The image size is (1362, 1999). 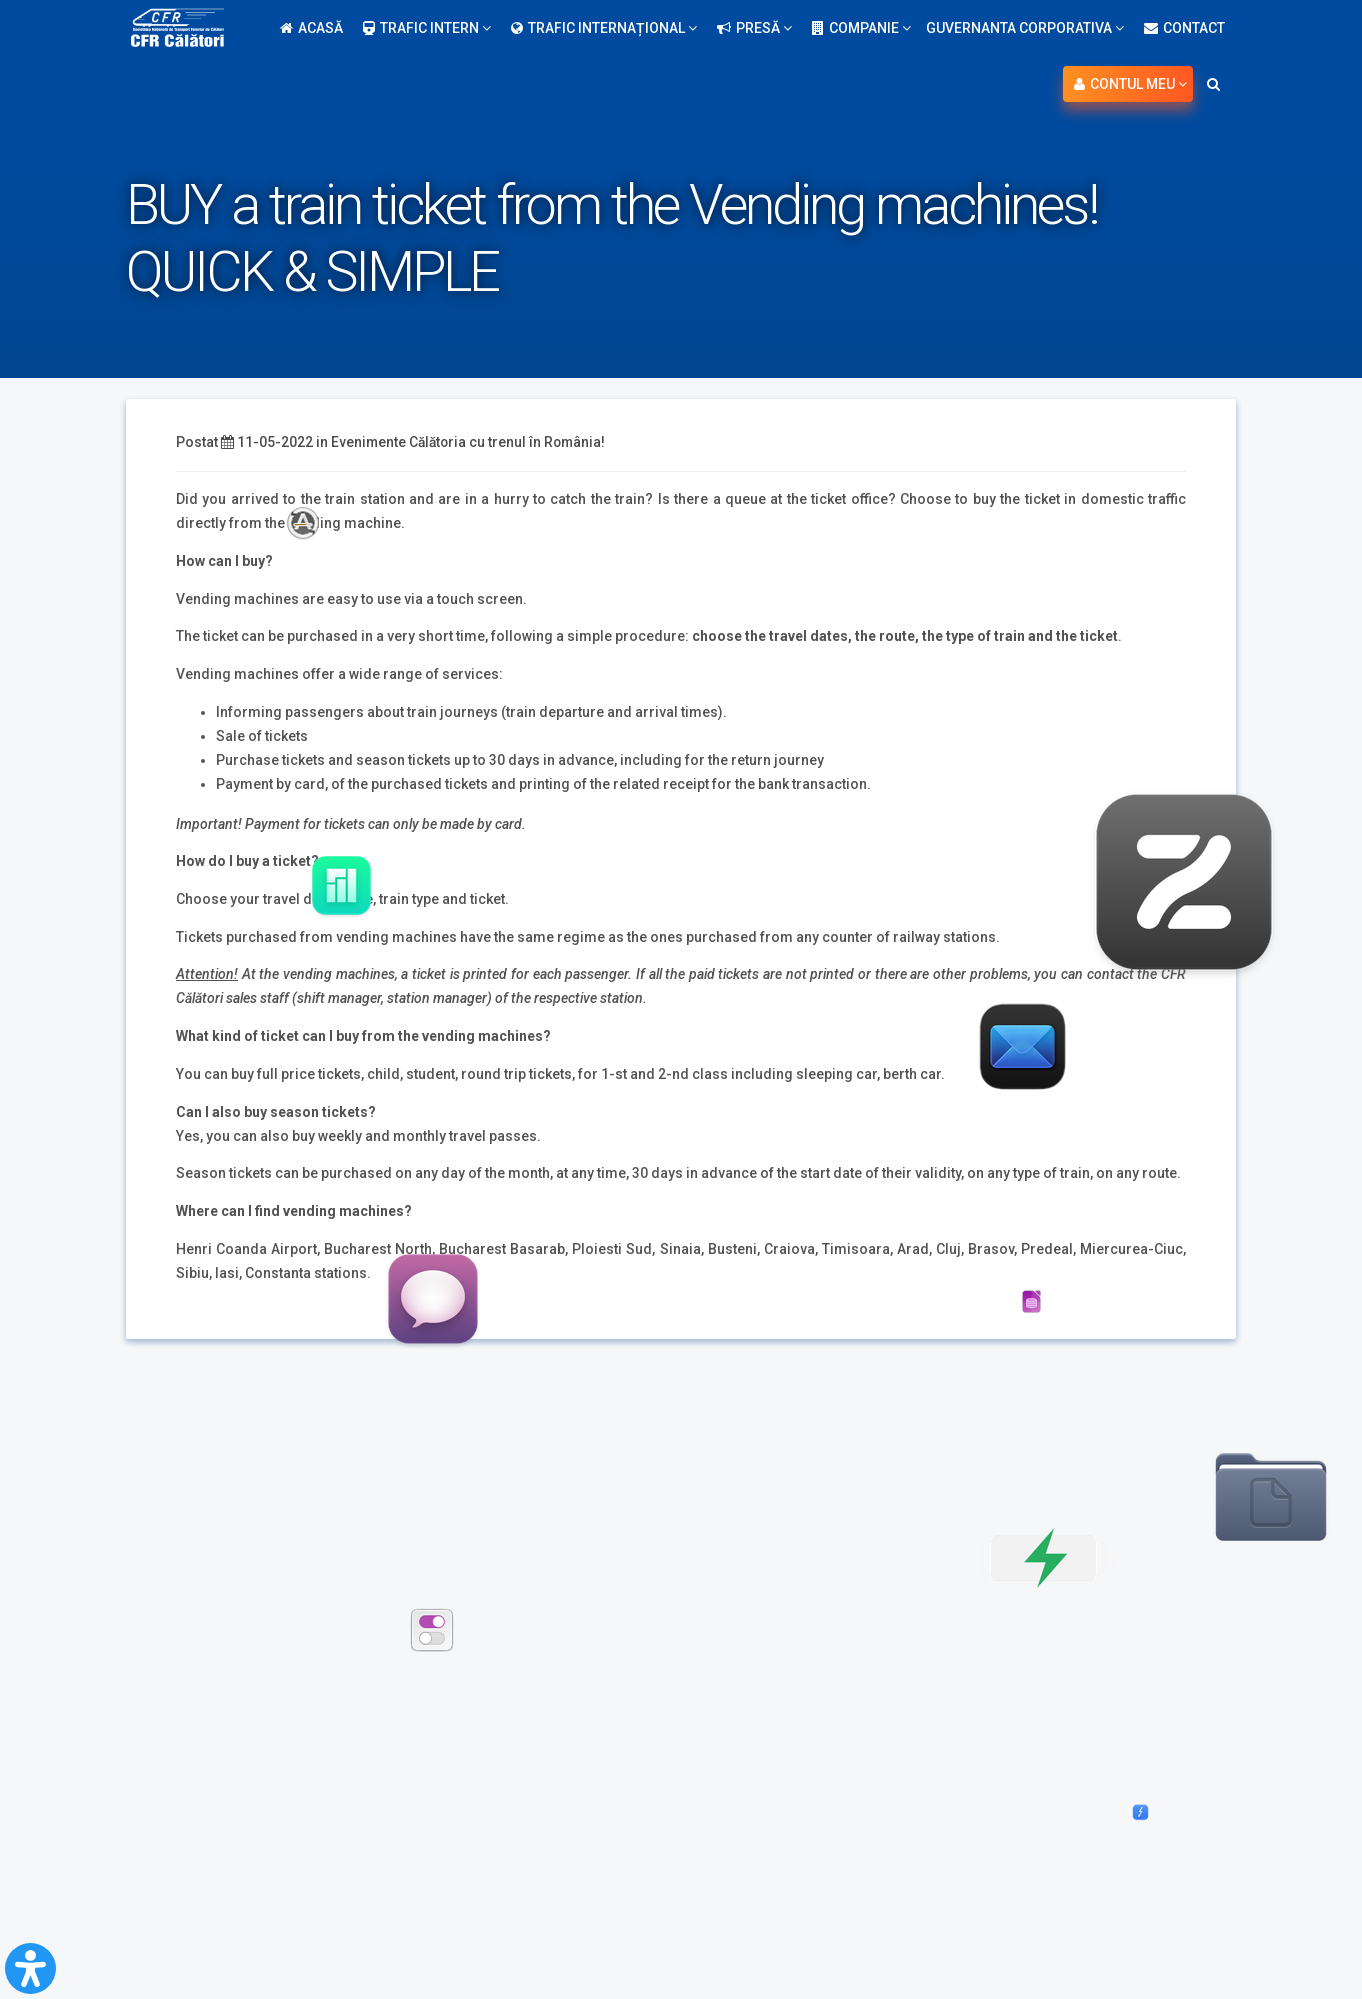 What do you see at coordinates (1140, 1812) in the screenshot?
I see `access thunderbolt port settings` at bounding box center [1140, 1812].